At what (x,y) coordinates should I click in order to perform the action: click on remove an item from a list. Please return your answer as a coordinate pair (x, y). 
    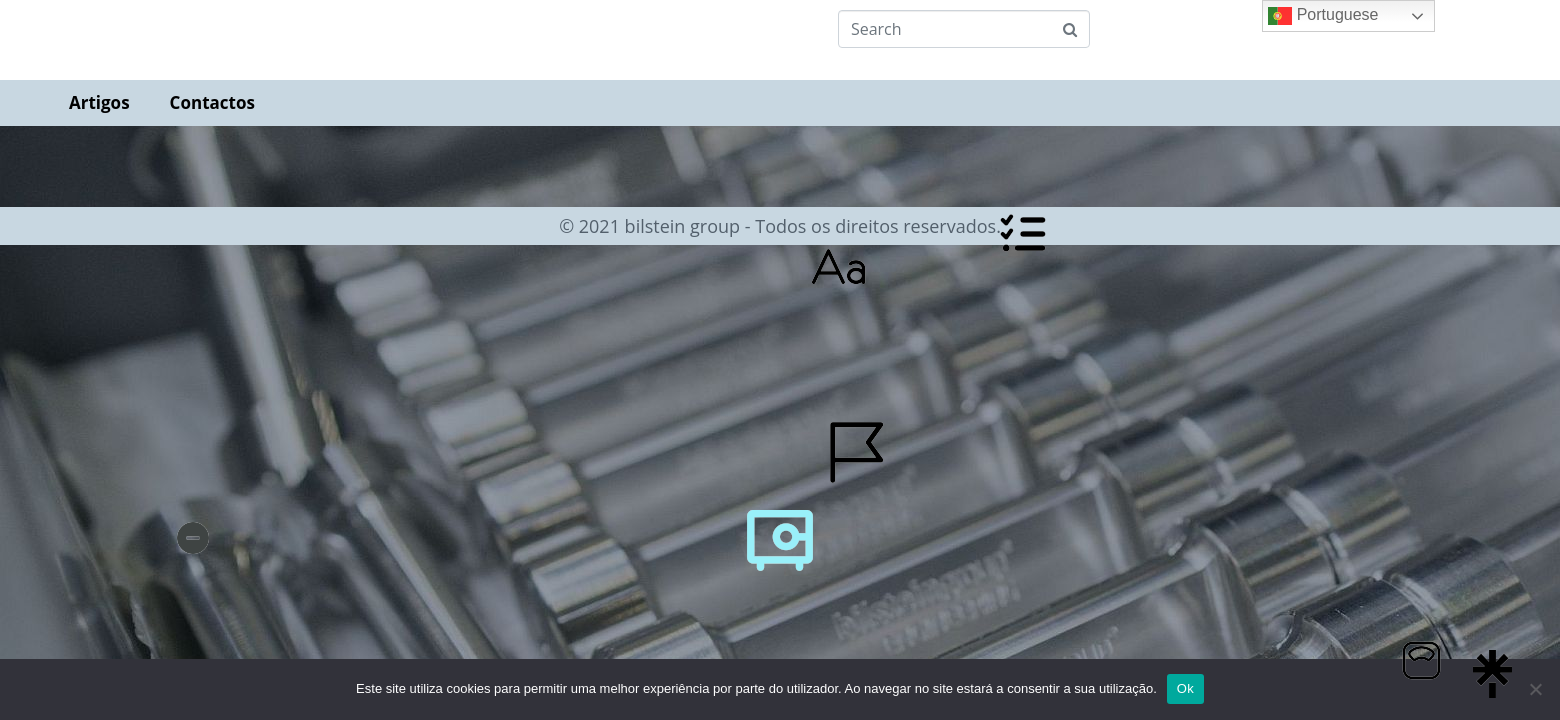
    Looking at the image, I should click on (193, 538).